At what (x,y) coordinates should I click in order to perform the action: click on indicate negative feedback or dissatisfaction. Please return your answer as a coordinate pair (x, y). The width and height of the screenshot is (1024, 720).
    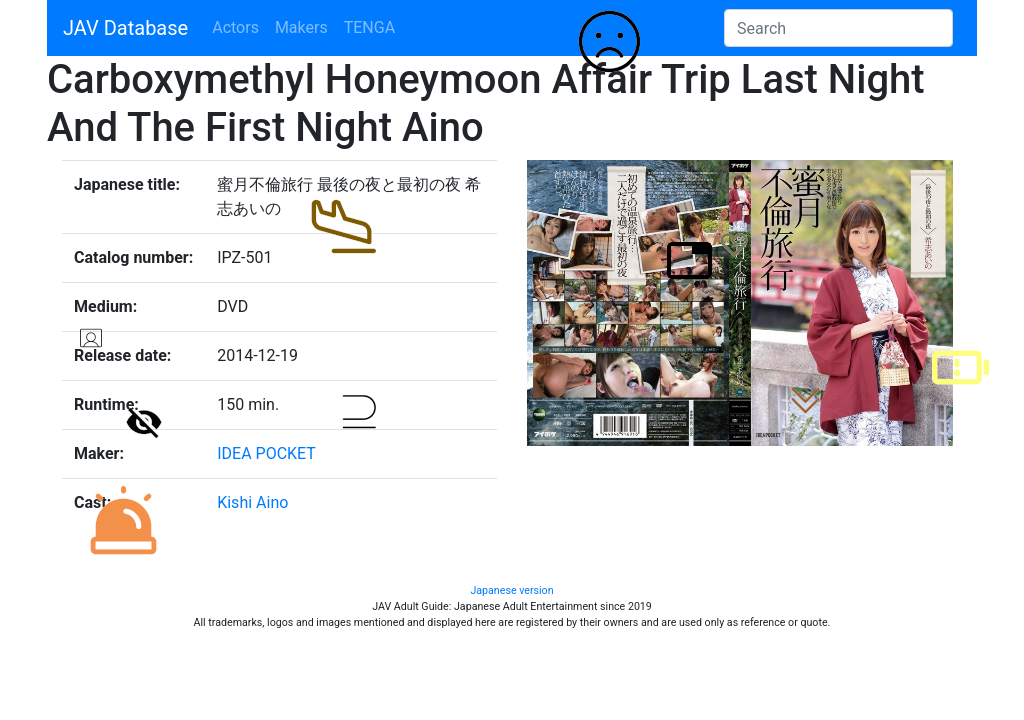
    Looking at the image, I should click on (609, 41).